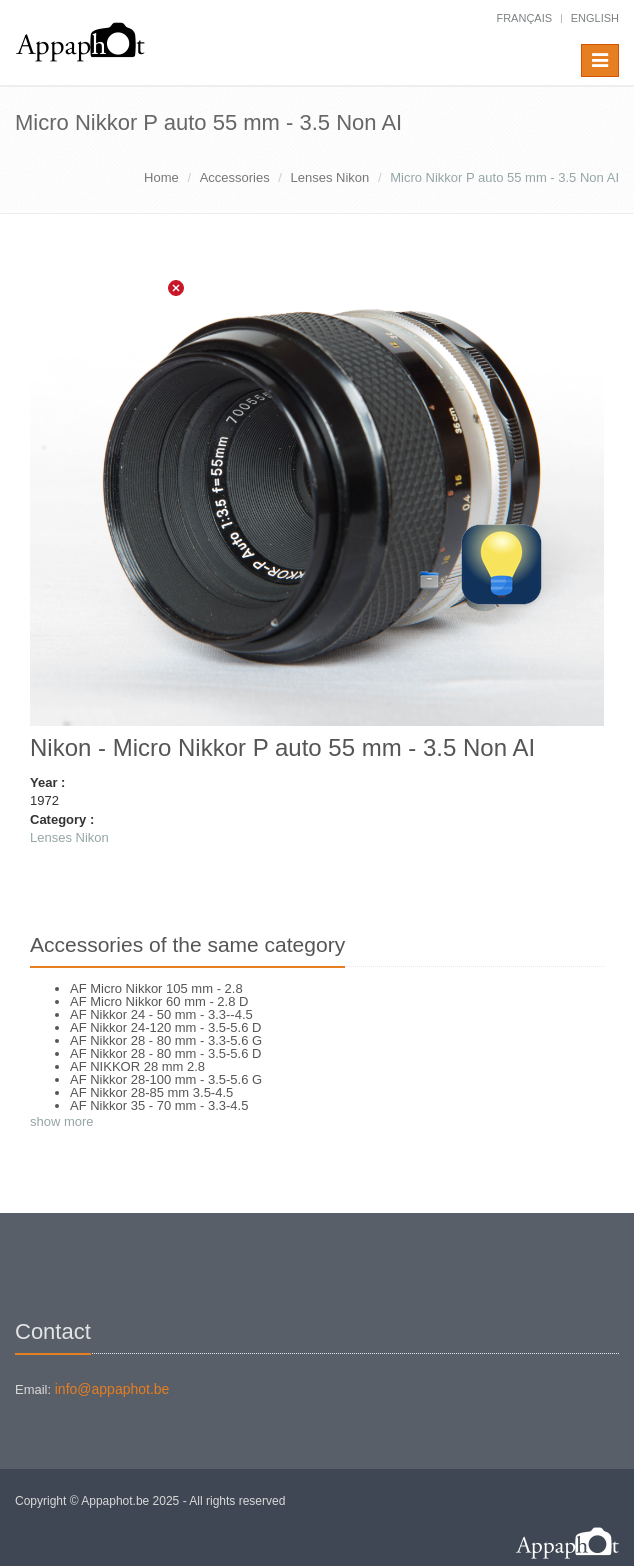 This screenshot has width=634, height=1566. What do you see at coordinates (176, 288) in the screenshot?
I see `cancel or close the current action` at bounding box center [176, 288].